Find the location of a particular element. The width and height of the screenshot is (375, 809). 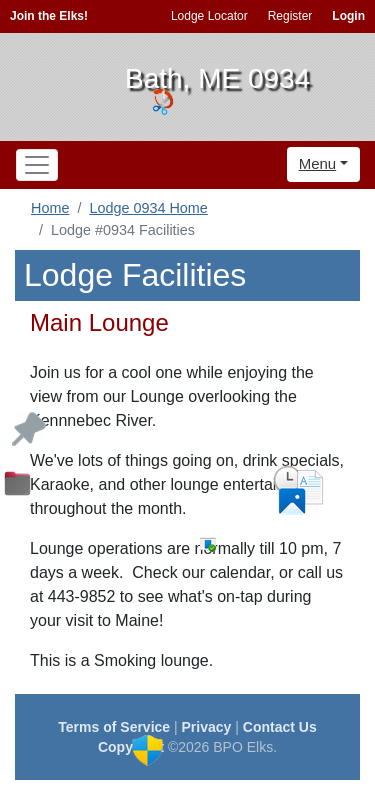

open snip & sketch to capture a screenshot is located at coordinates (163, 102).